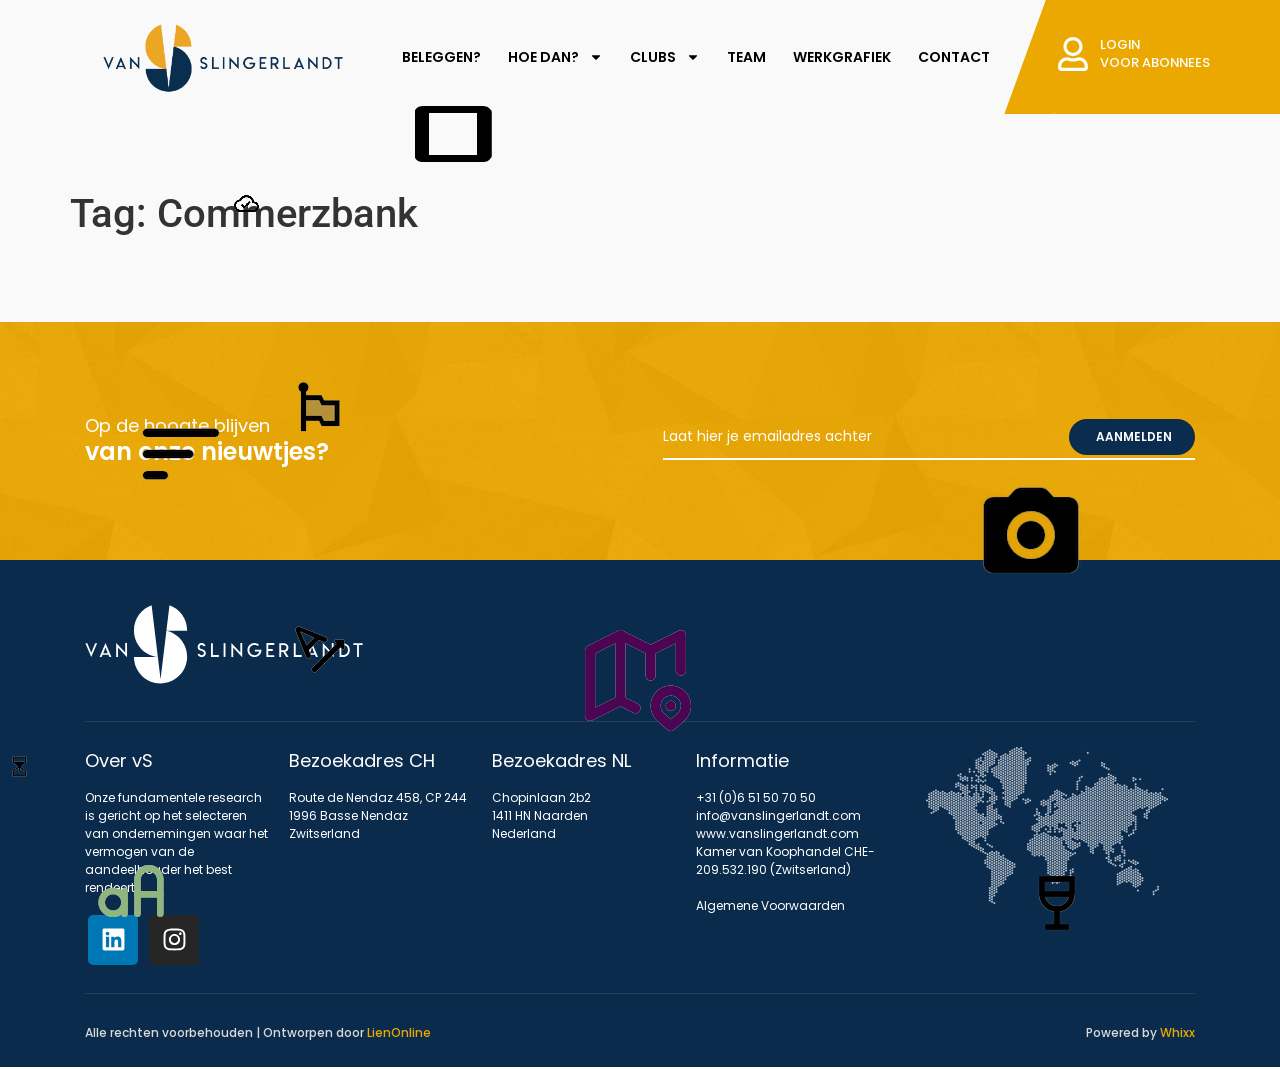 The image size is (1280, 1069). I want to click on take a photo, so click(1031, 535).